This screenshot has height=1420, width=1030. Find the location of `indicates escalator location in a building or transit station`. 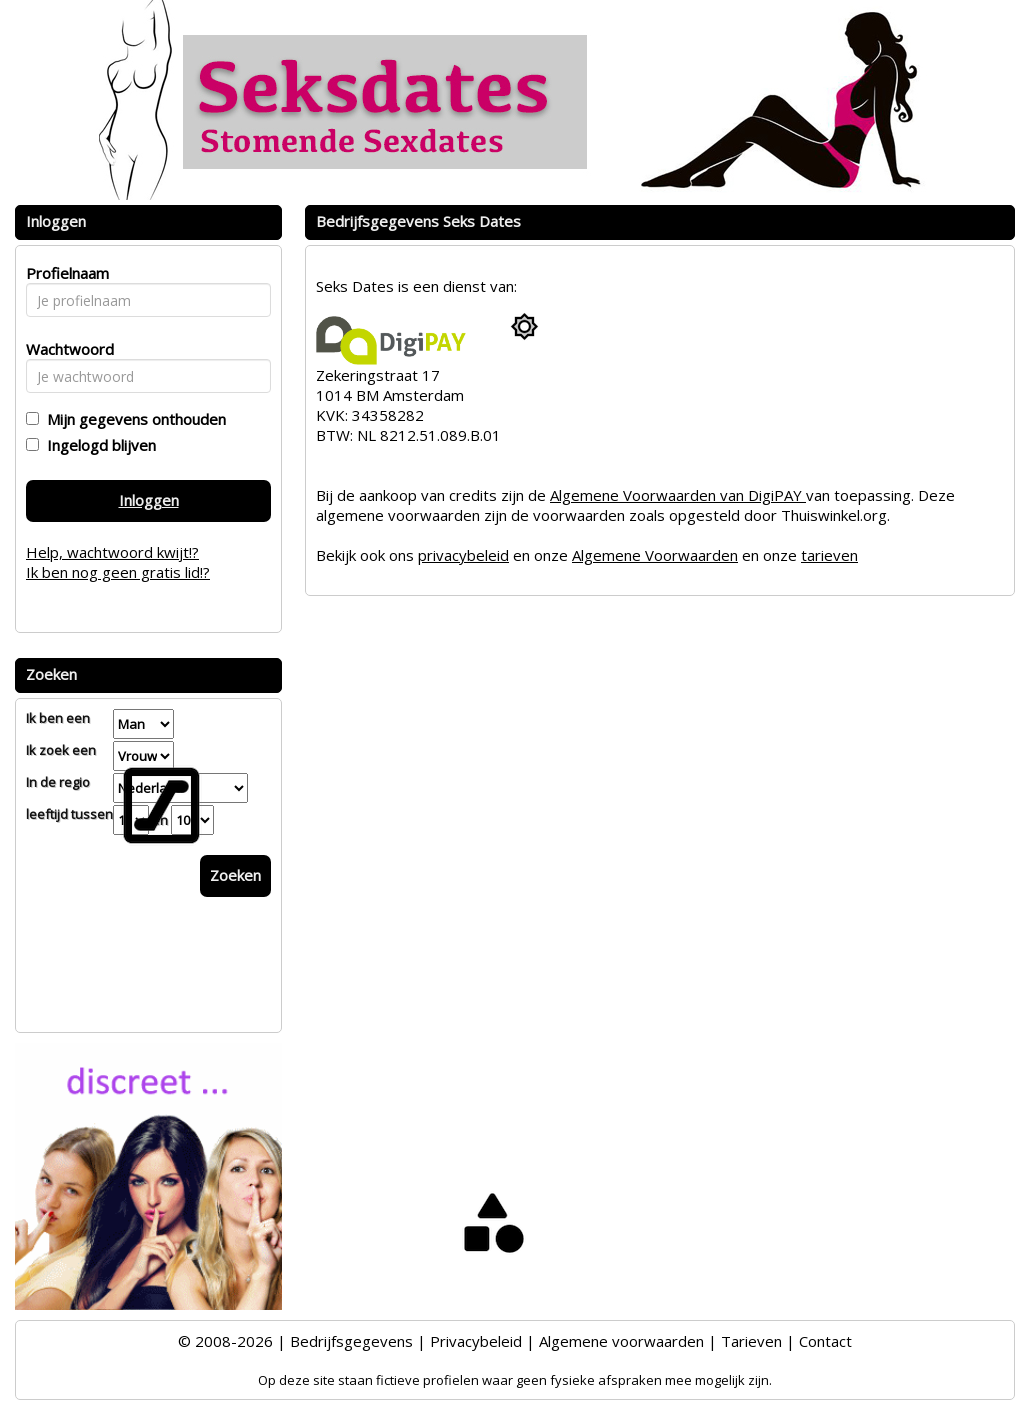

indicates escalator location in a building or transit station is located at coordinates (161, 805).